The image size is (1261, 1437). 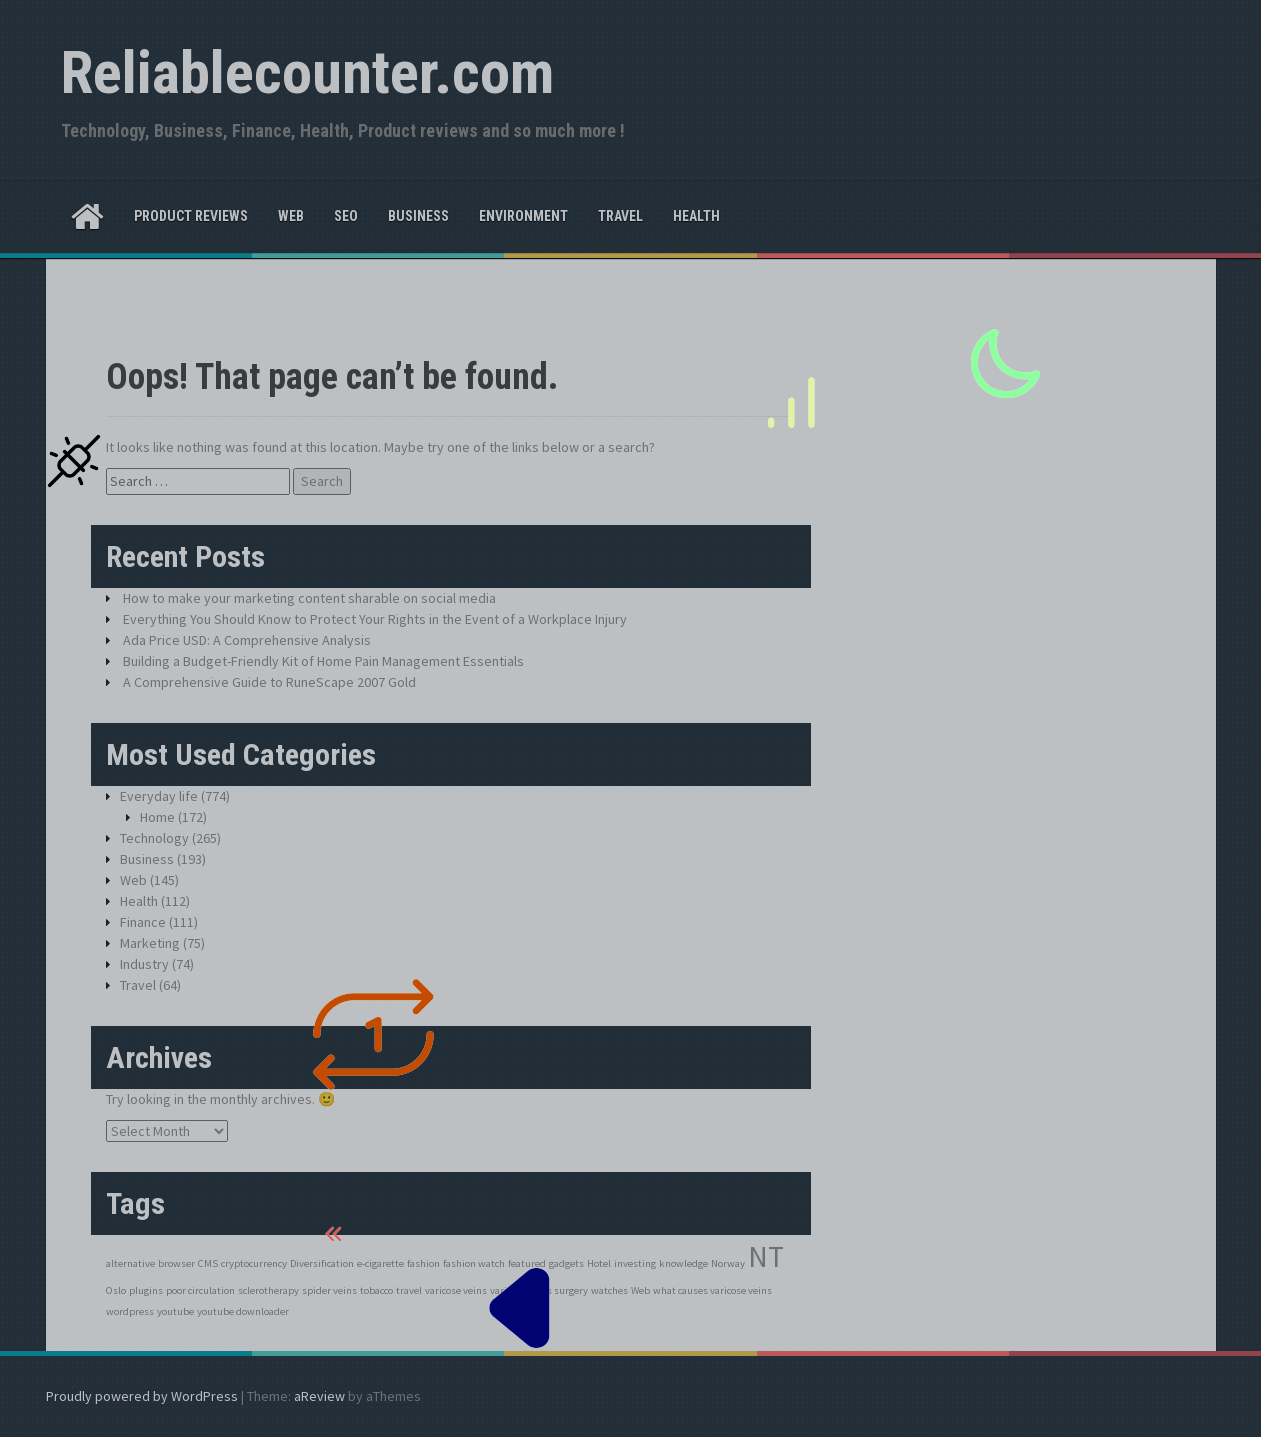 What do you see at coordinates (1005, 363) in the screenshot?
I see `enable dark mode` at bounding box center [1005, 363].